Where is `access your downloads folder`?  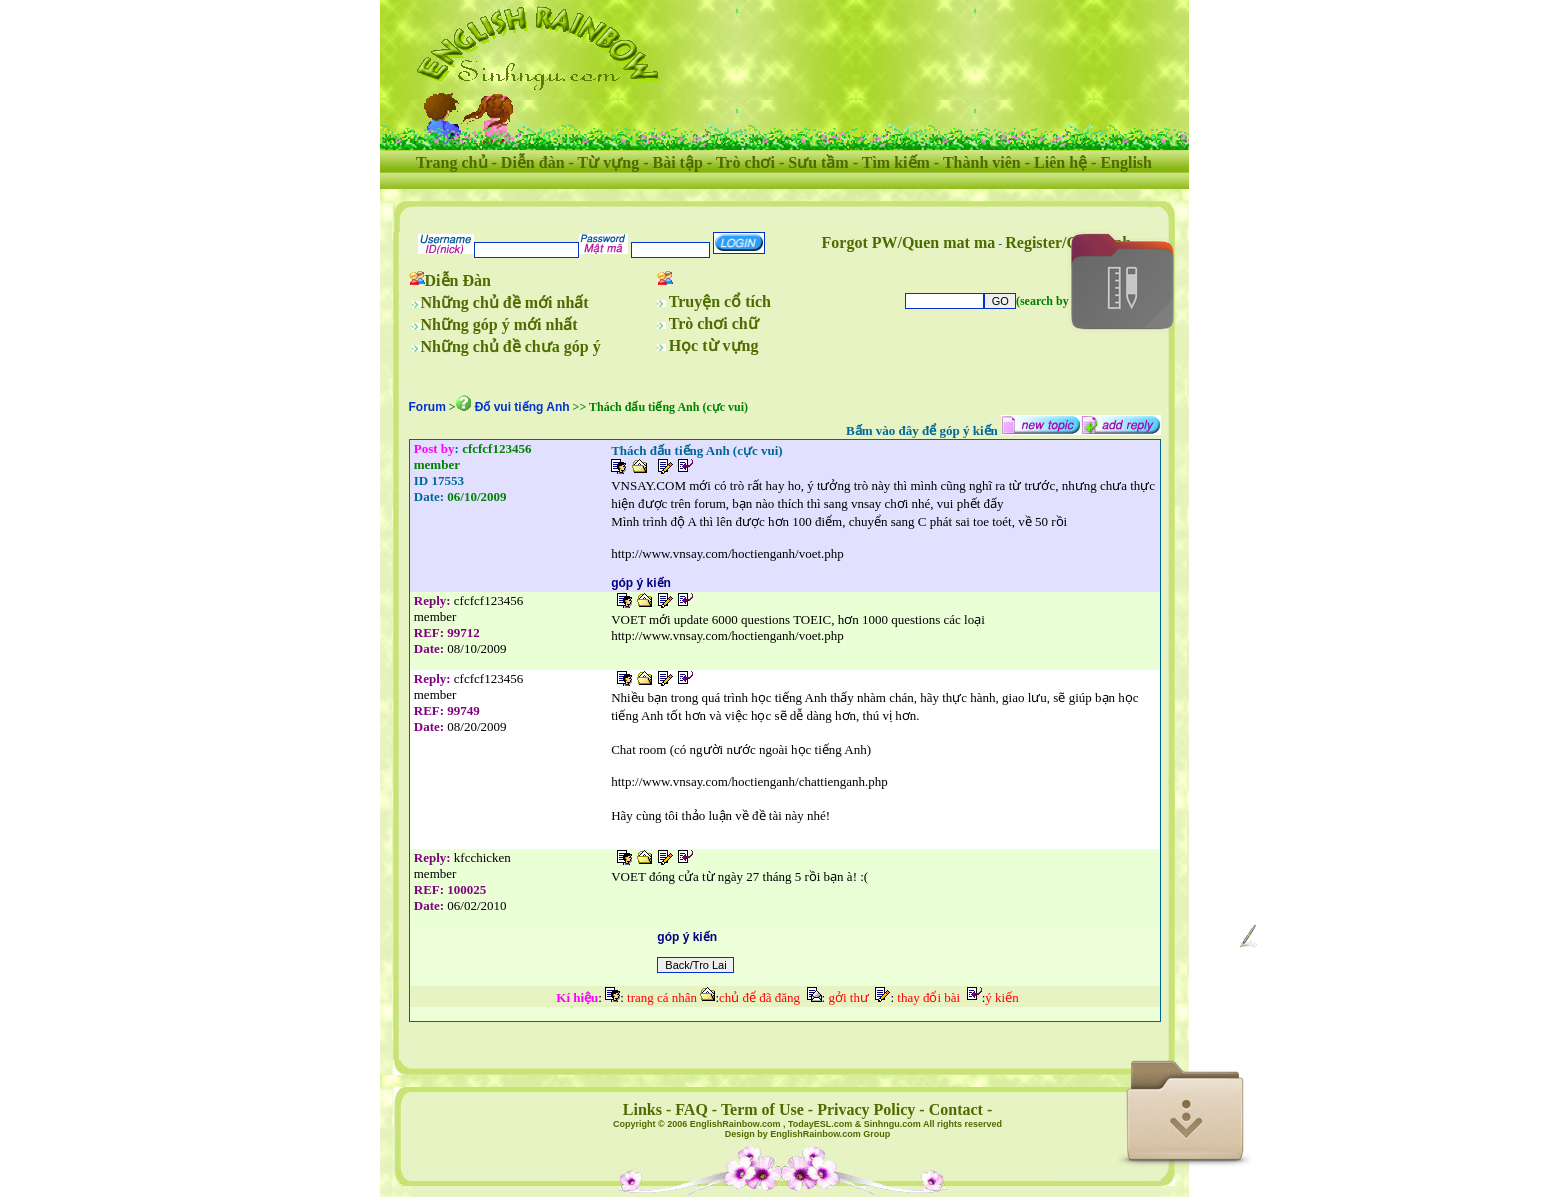 access your downloads folder is located at coordinates (1185, 1117).